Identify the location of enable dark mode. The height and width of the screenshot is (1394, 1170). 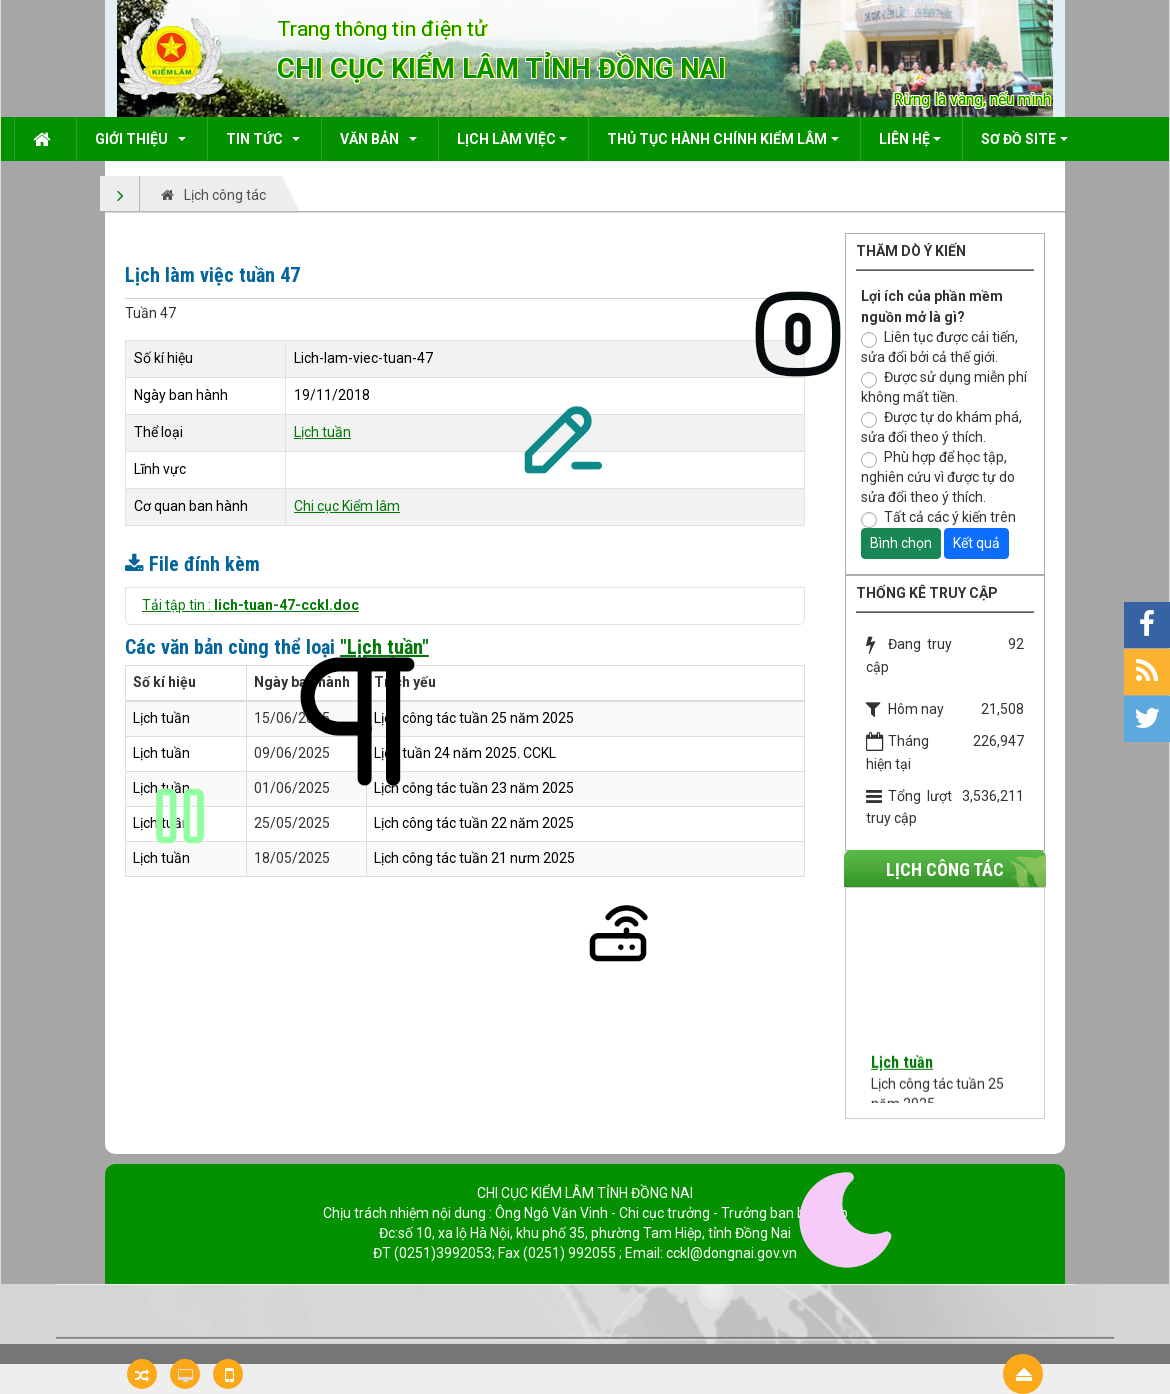
(847, 1220).